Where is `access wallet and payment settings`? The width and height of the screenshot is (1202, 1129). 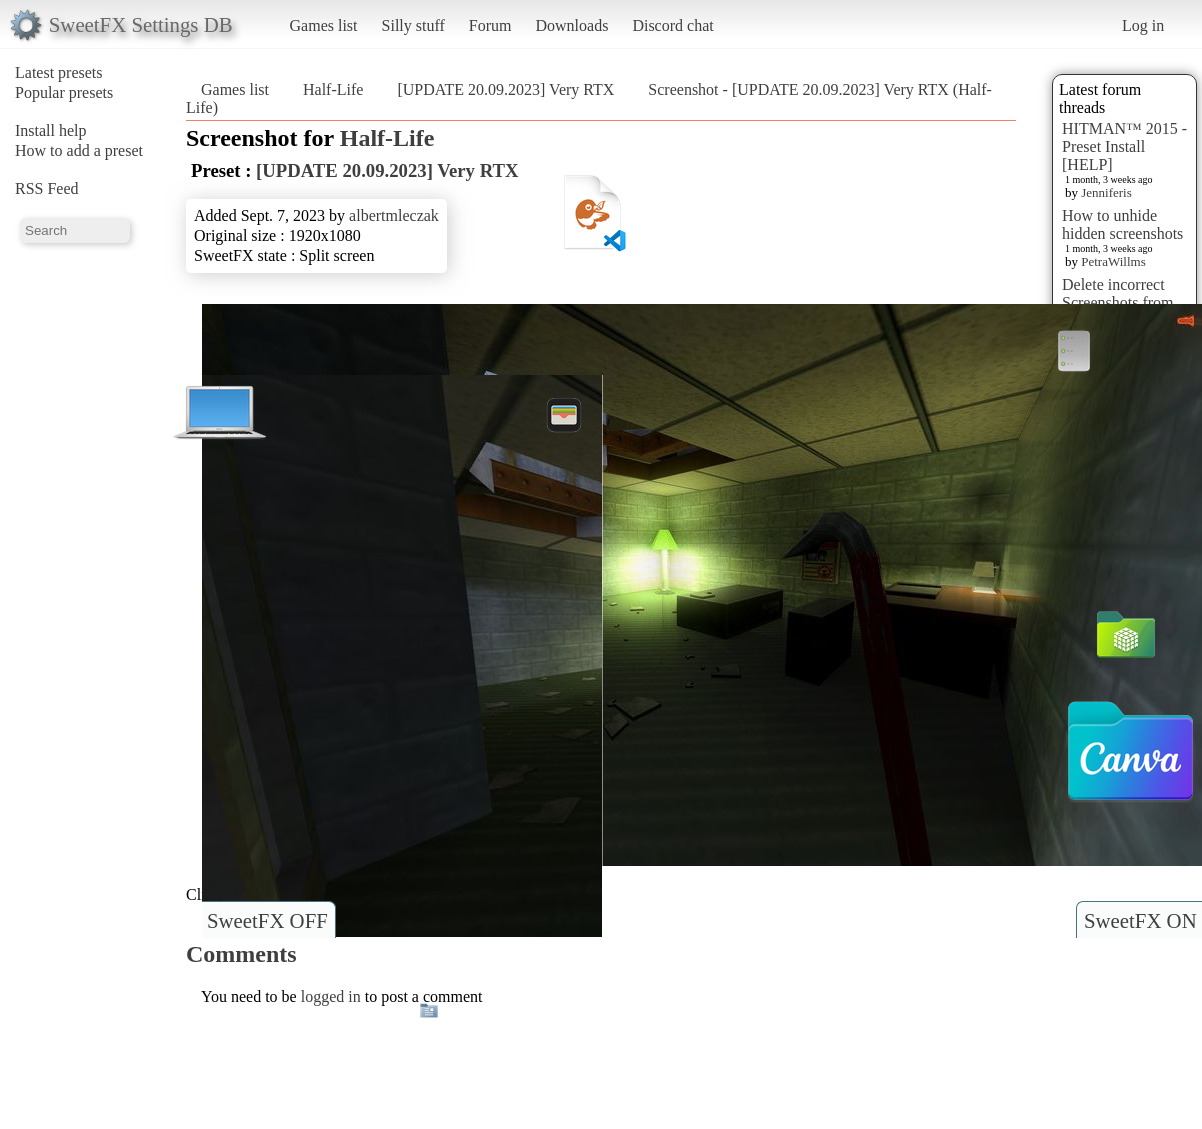 access wallet and payment settings is located at coordinates (564, 415).